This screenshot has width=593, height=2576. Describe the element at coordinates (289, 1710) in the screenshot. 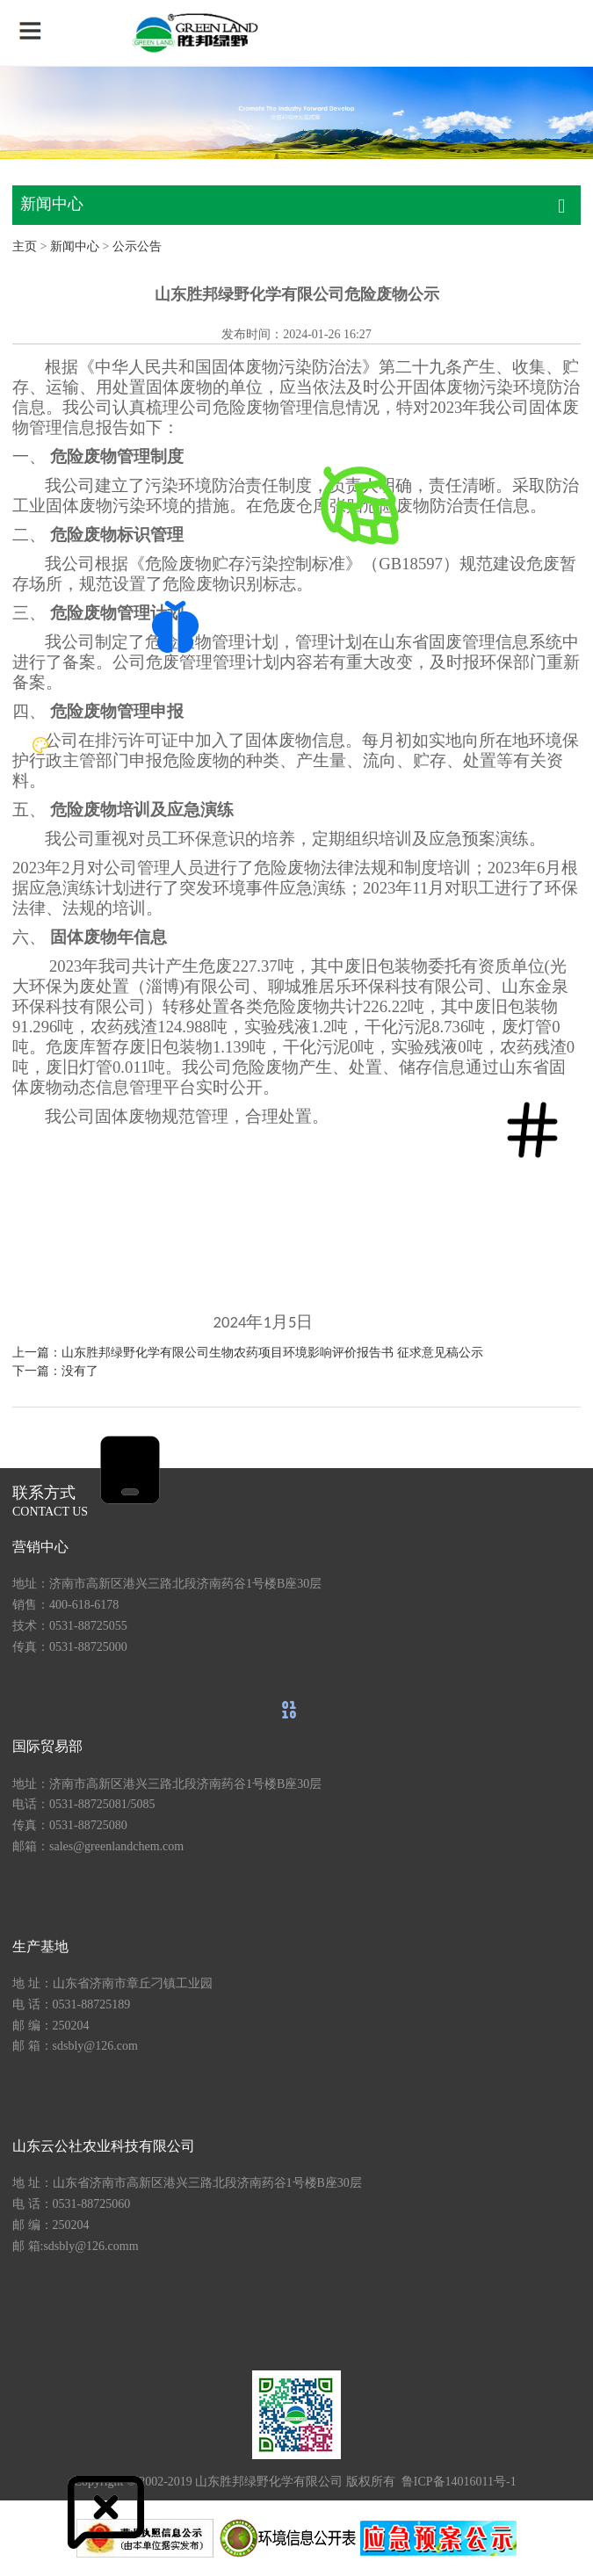

I see `view or edit binary code` at that location.